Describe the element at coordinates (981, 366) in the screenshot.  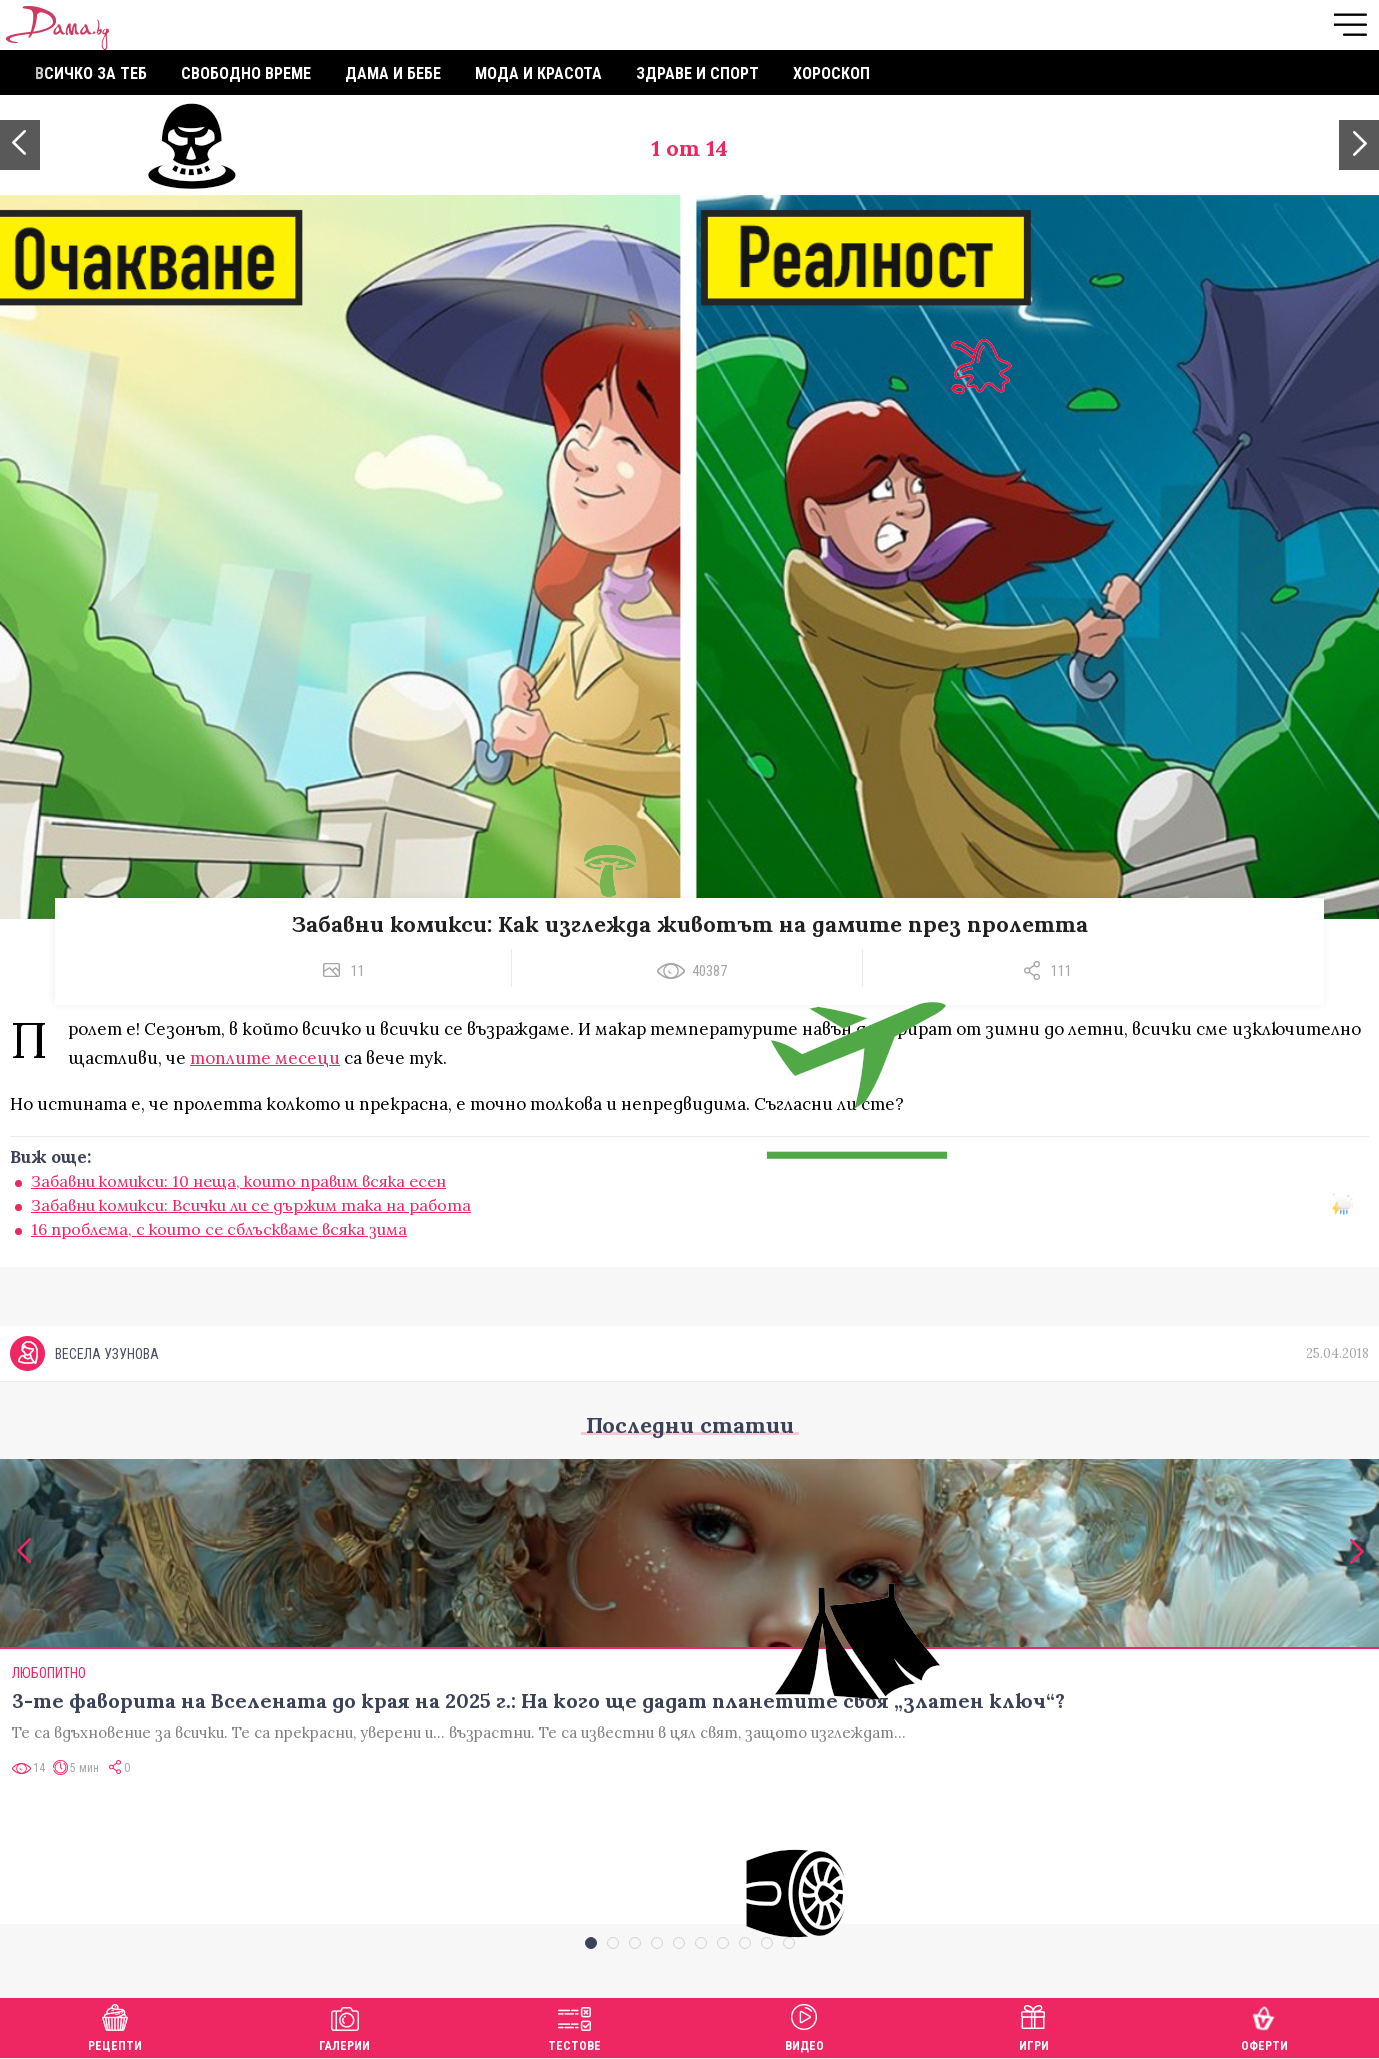
I see `slime or goo enemy in a game interface` at that location.